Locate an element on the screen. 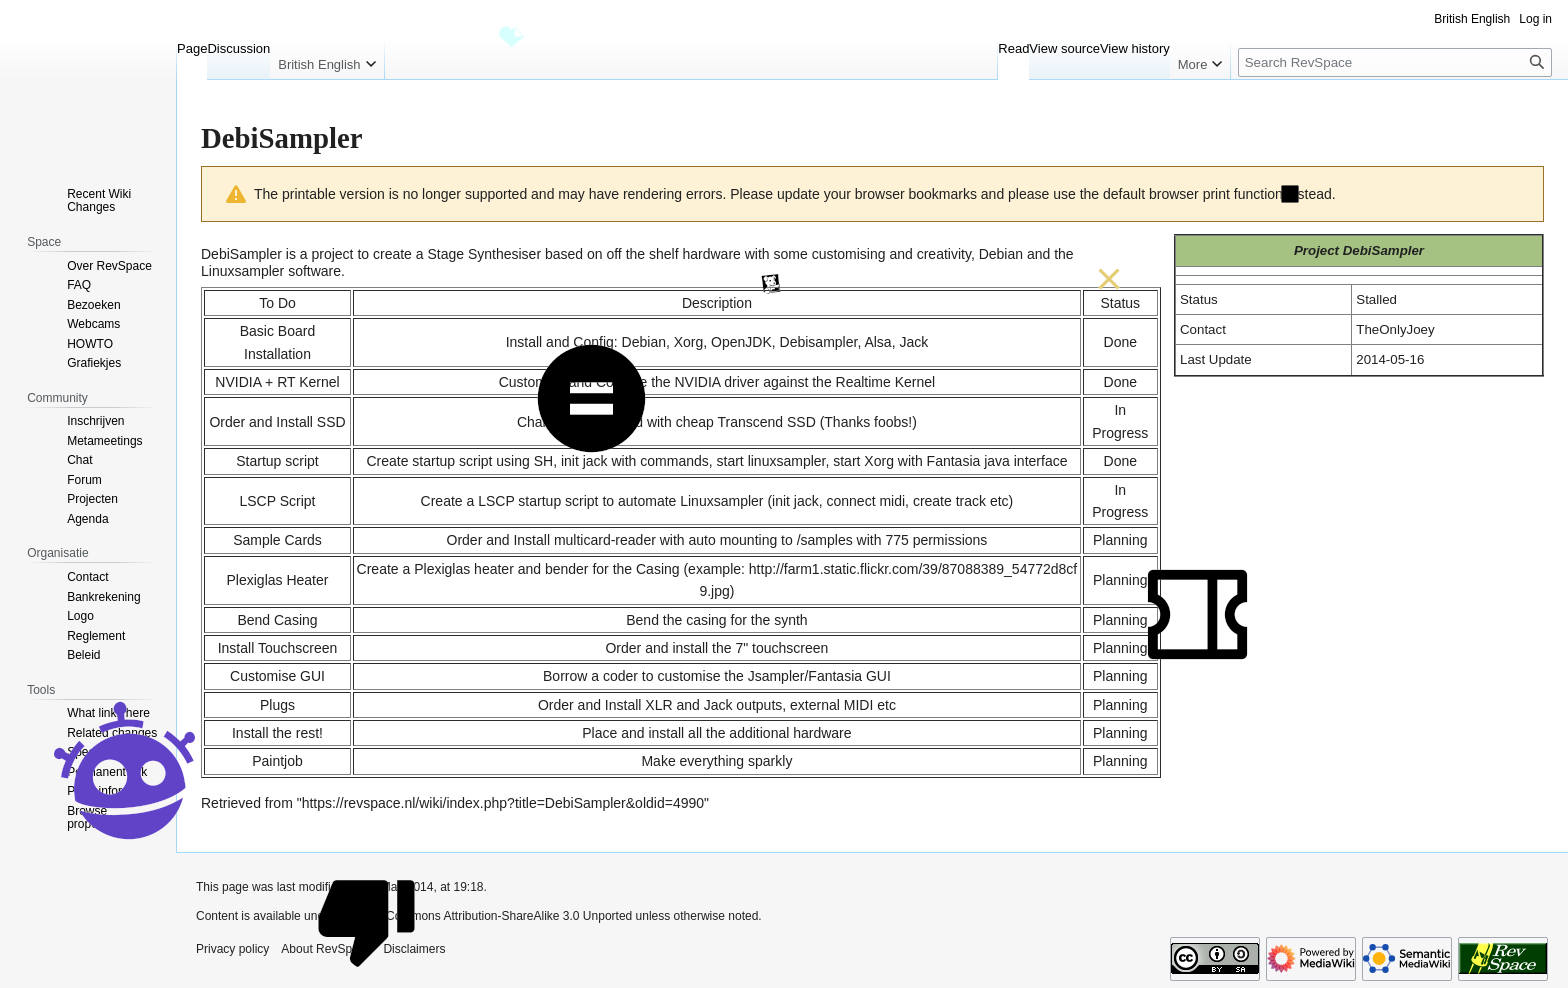 This screenshot has height=988, width=1568. dislike or downvote content is located at coordinates (366, 919).